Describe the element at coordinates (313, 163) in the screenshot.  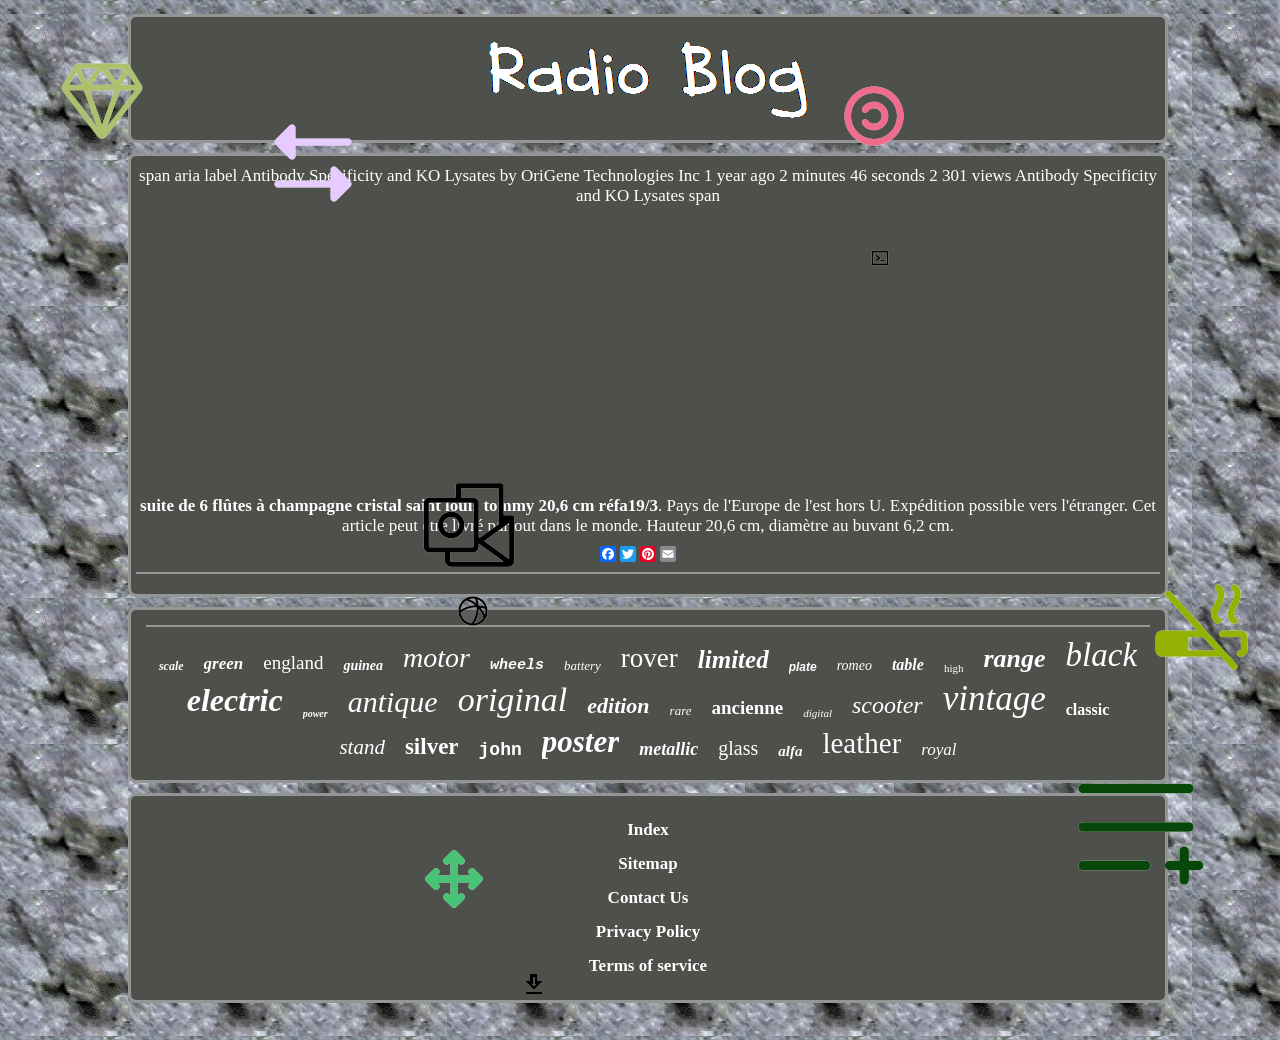
I see `swap or exchange items` at that location.